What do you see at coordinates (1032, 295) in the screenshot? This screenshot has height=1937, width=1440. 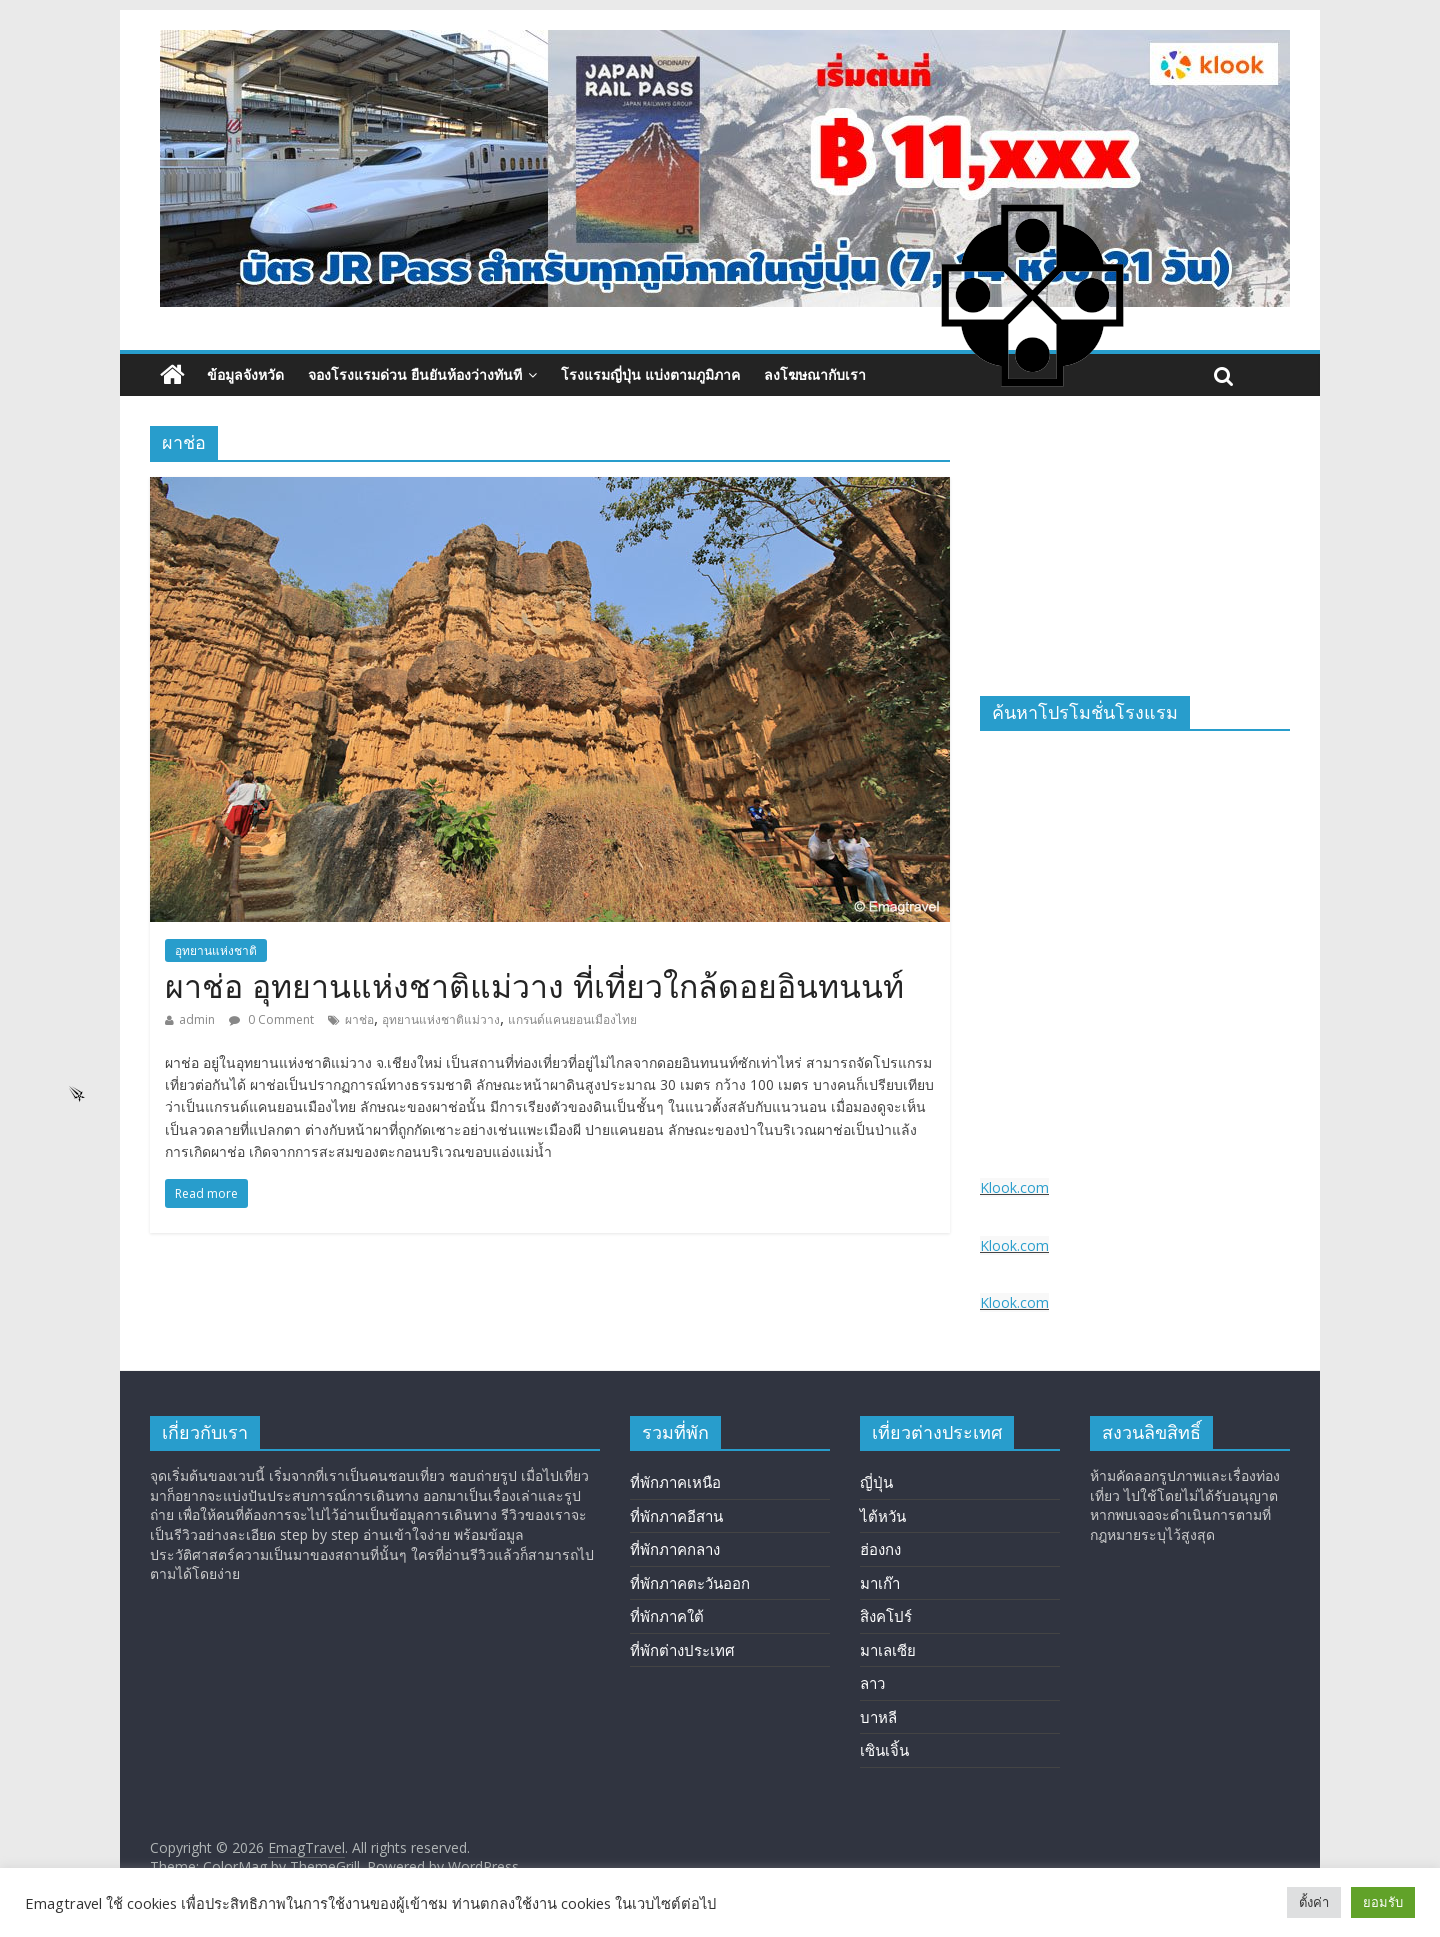 I see `access game controller settings` at bounding box center [1032, 295].